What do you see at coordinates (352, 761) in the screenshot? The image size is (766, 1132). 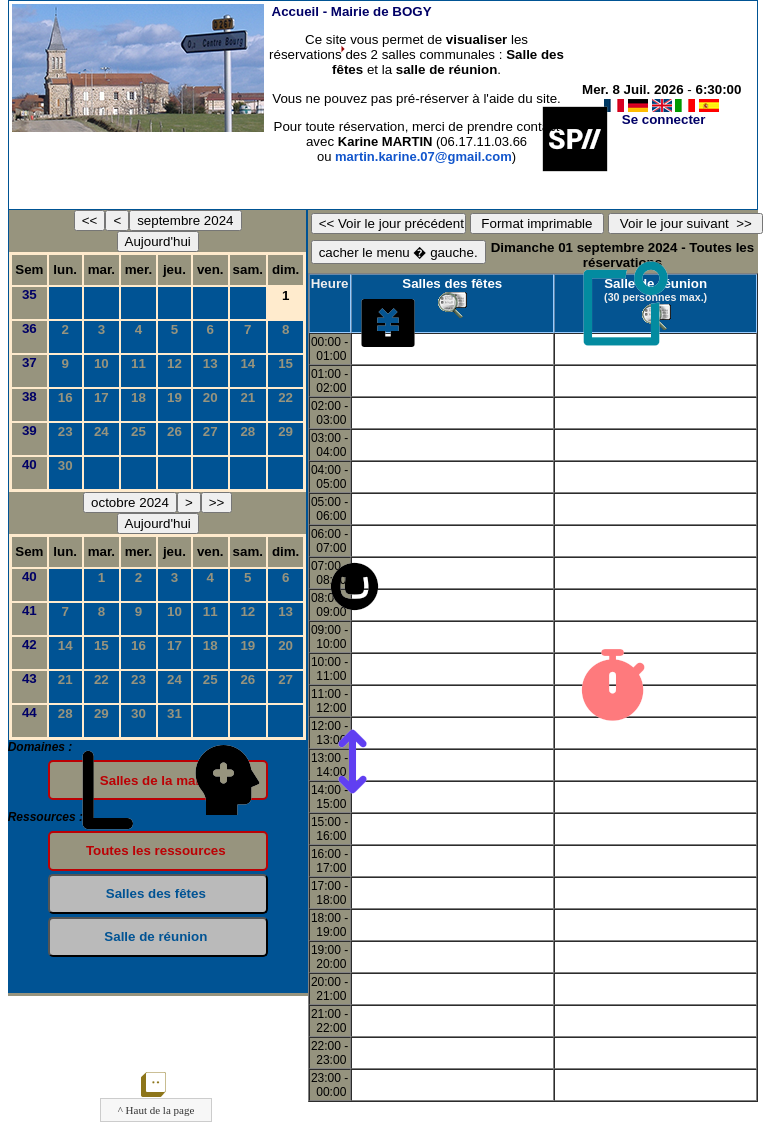 I see `resize element vertically` at bounding box center [352, 761].